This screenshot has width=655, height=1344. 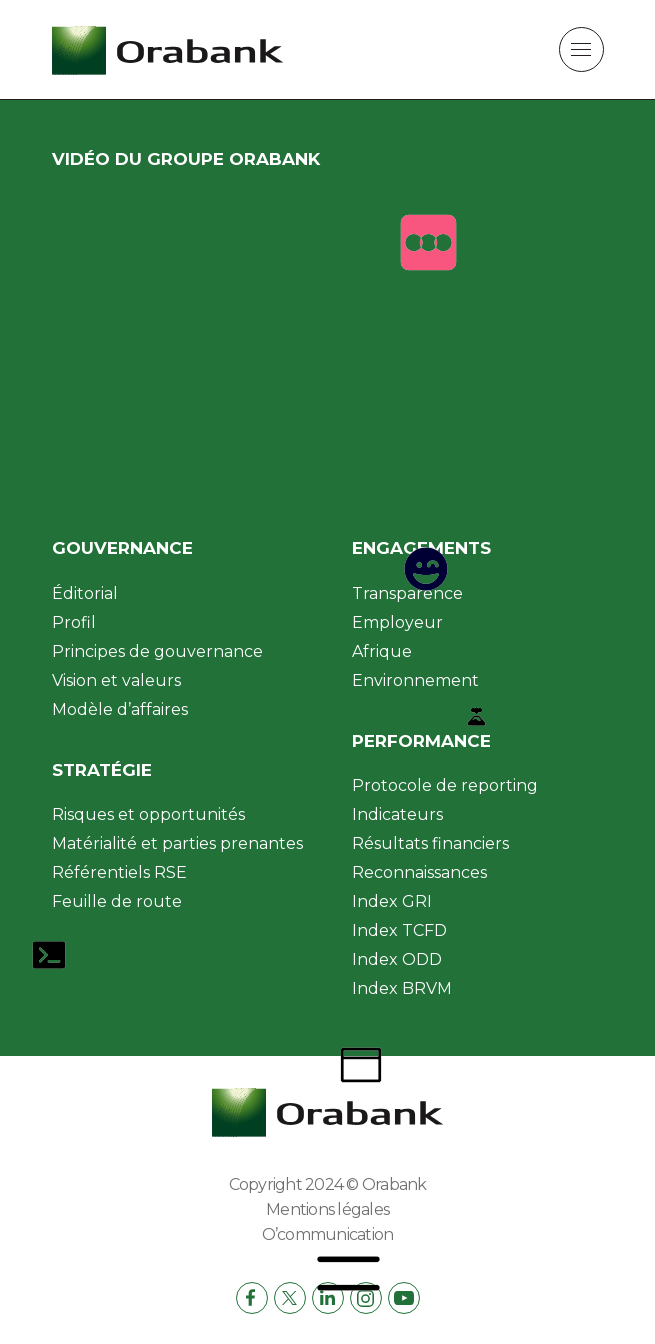 I want to click on open the Letterboxd app, so click(x=428, y=242).